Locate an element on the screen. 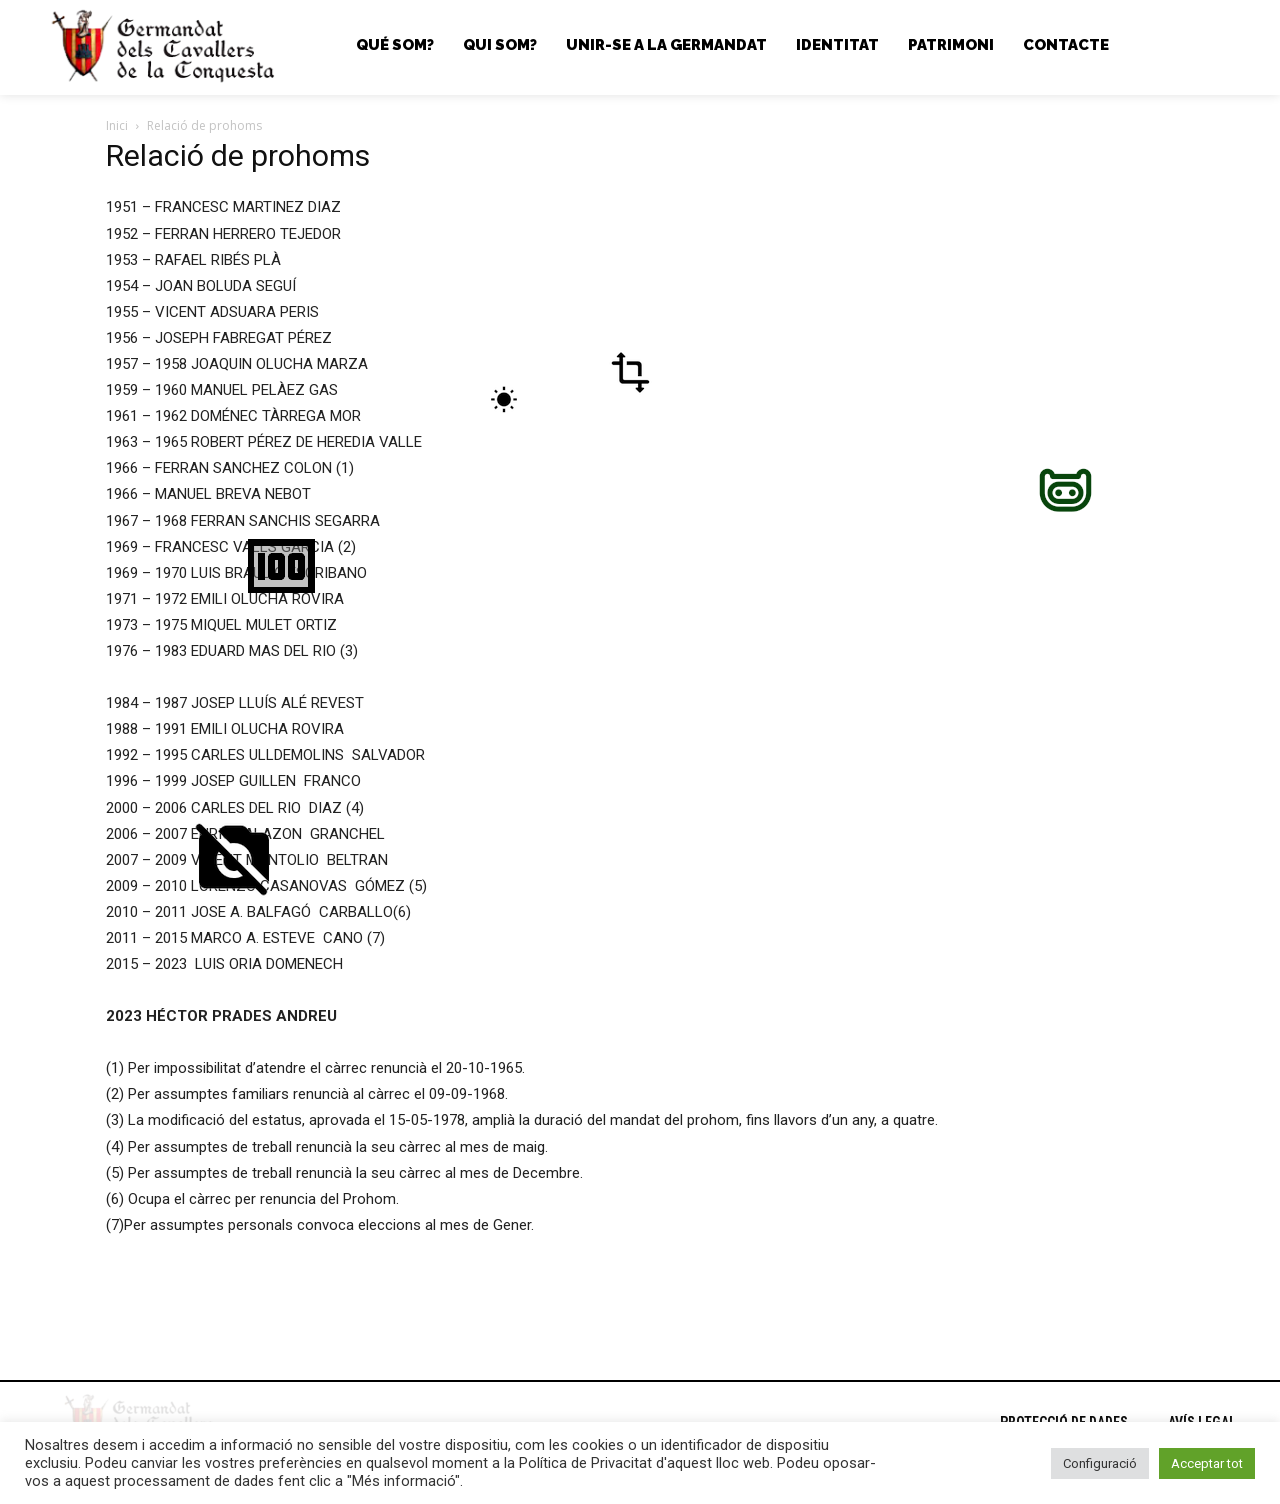  photography not allowed in this area is located at coordinates (234, 857).